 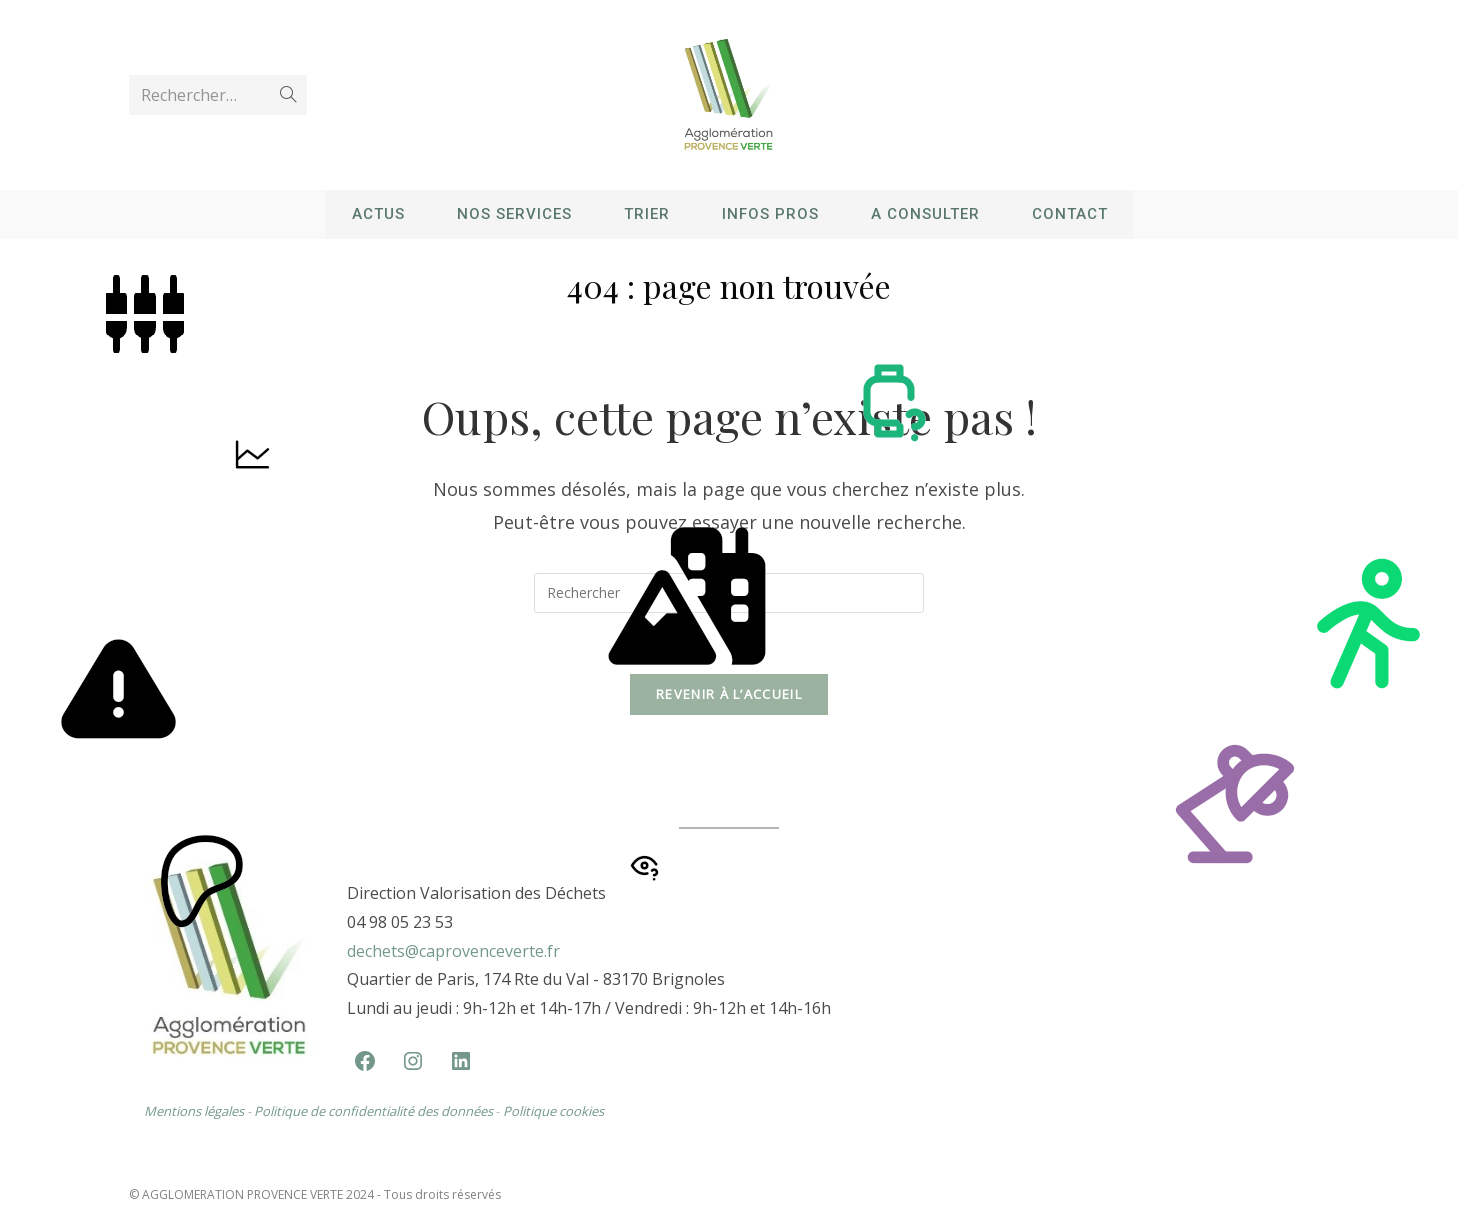 What do you see at coordinates (252, 454) in the screenshot?
I see `view analytics or statistics` at bounding box center [252, 454].